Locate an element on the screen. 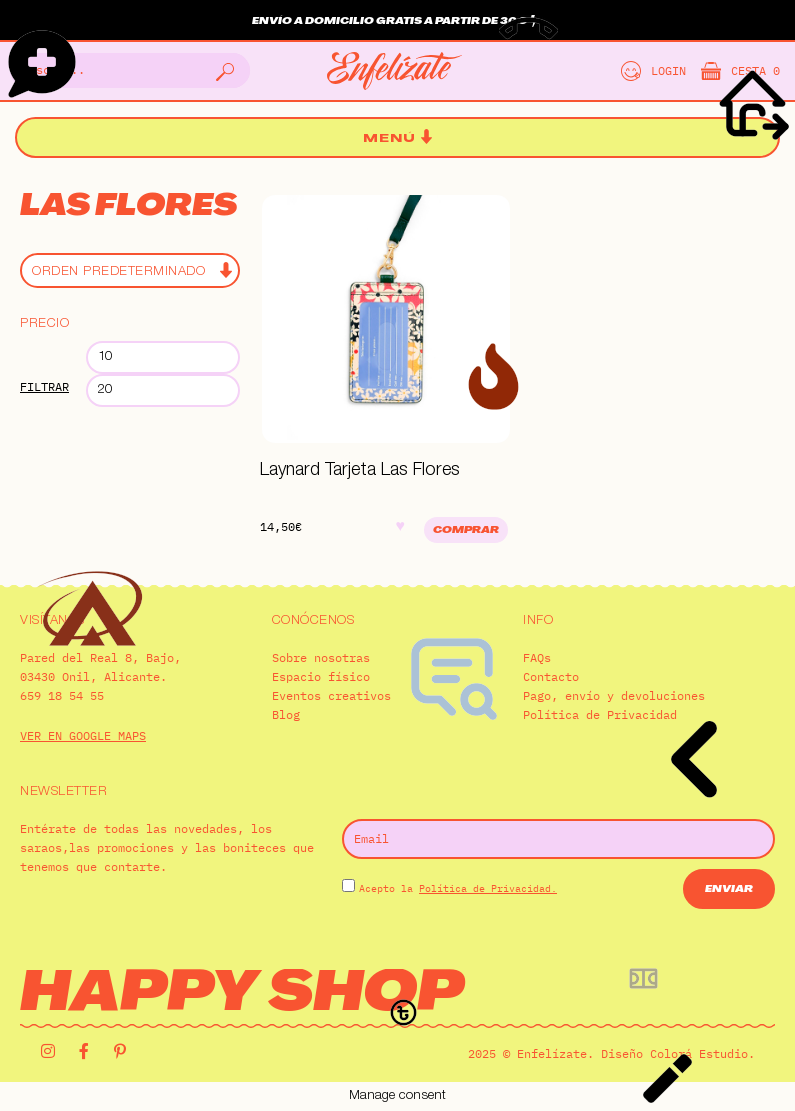  apply automatic enhancements or effects is located at coordinates (667, 1078).